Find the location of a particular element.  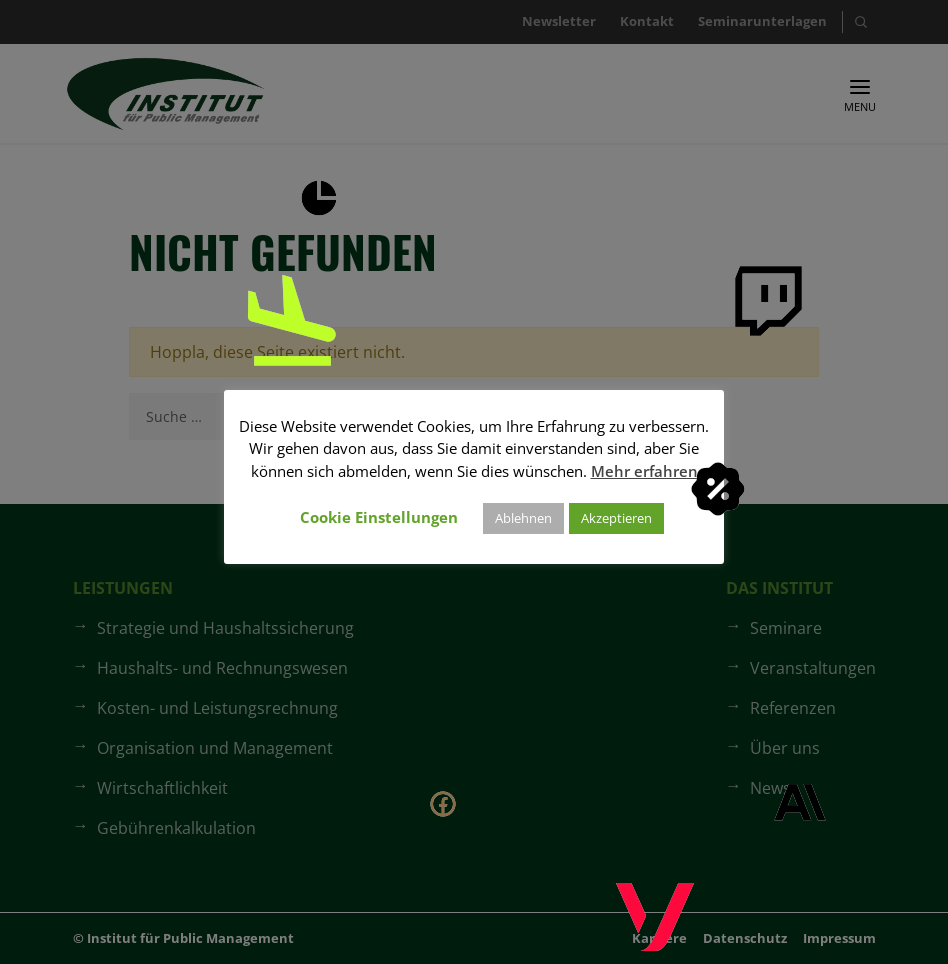

view available discounts or promotions is located at coordinates (718, 489).